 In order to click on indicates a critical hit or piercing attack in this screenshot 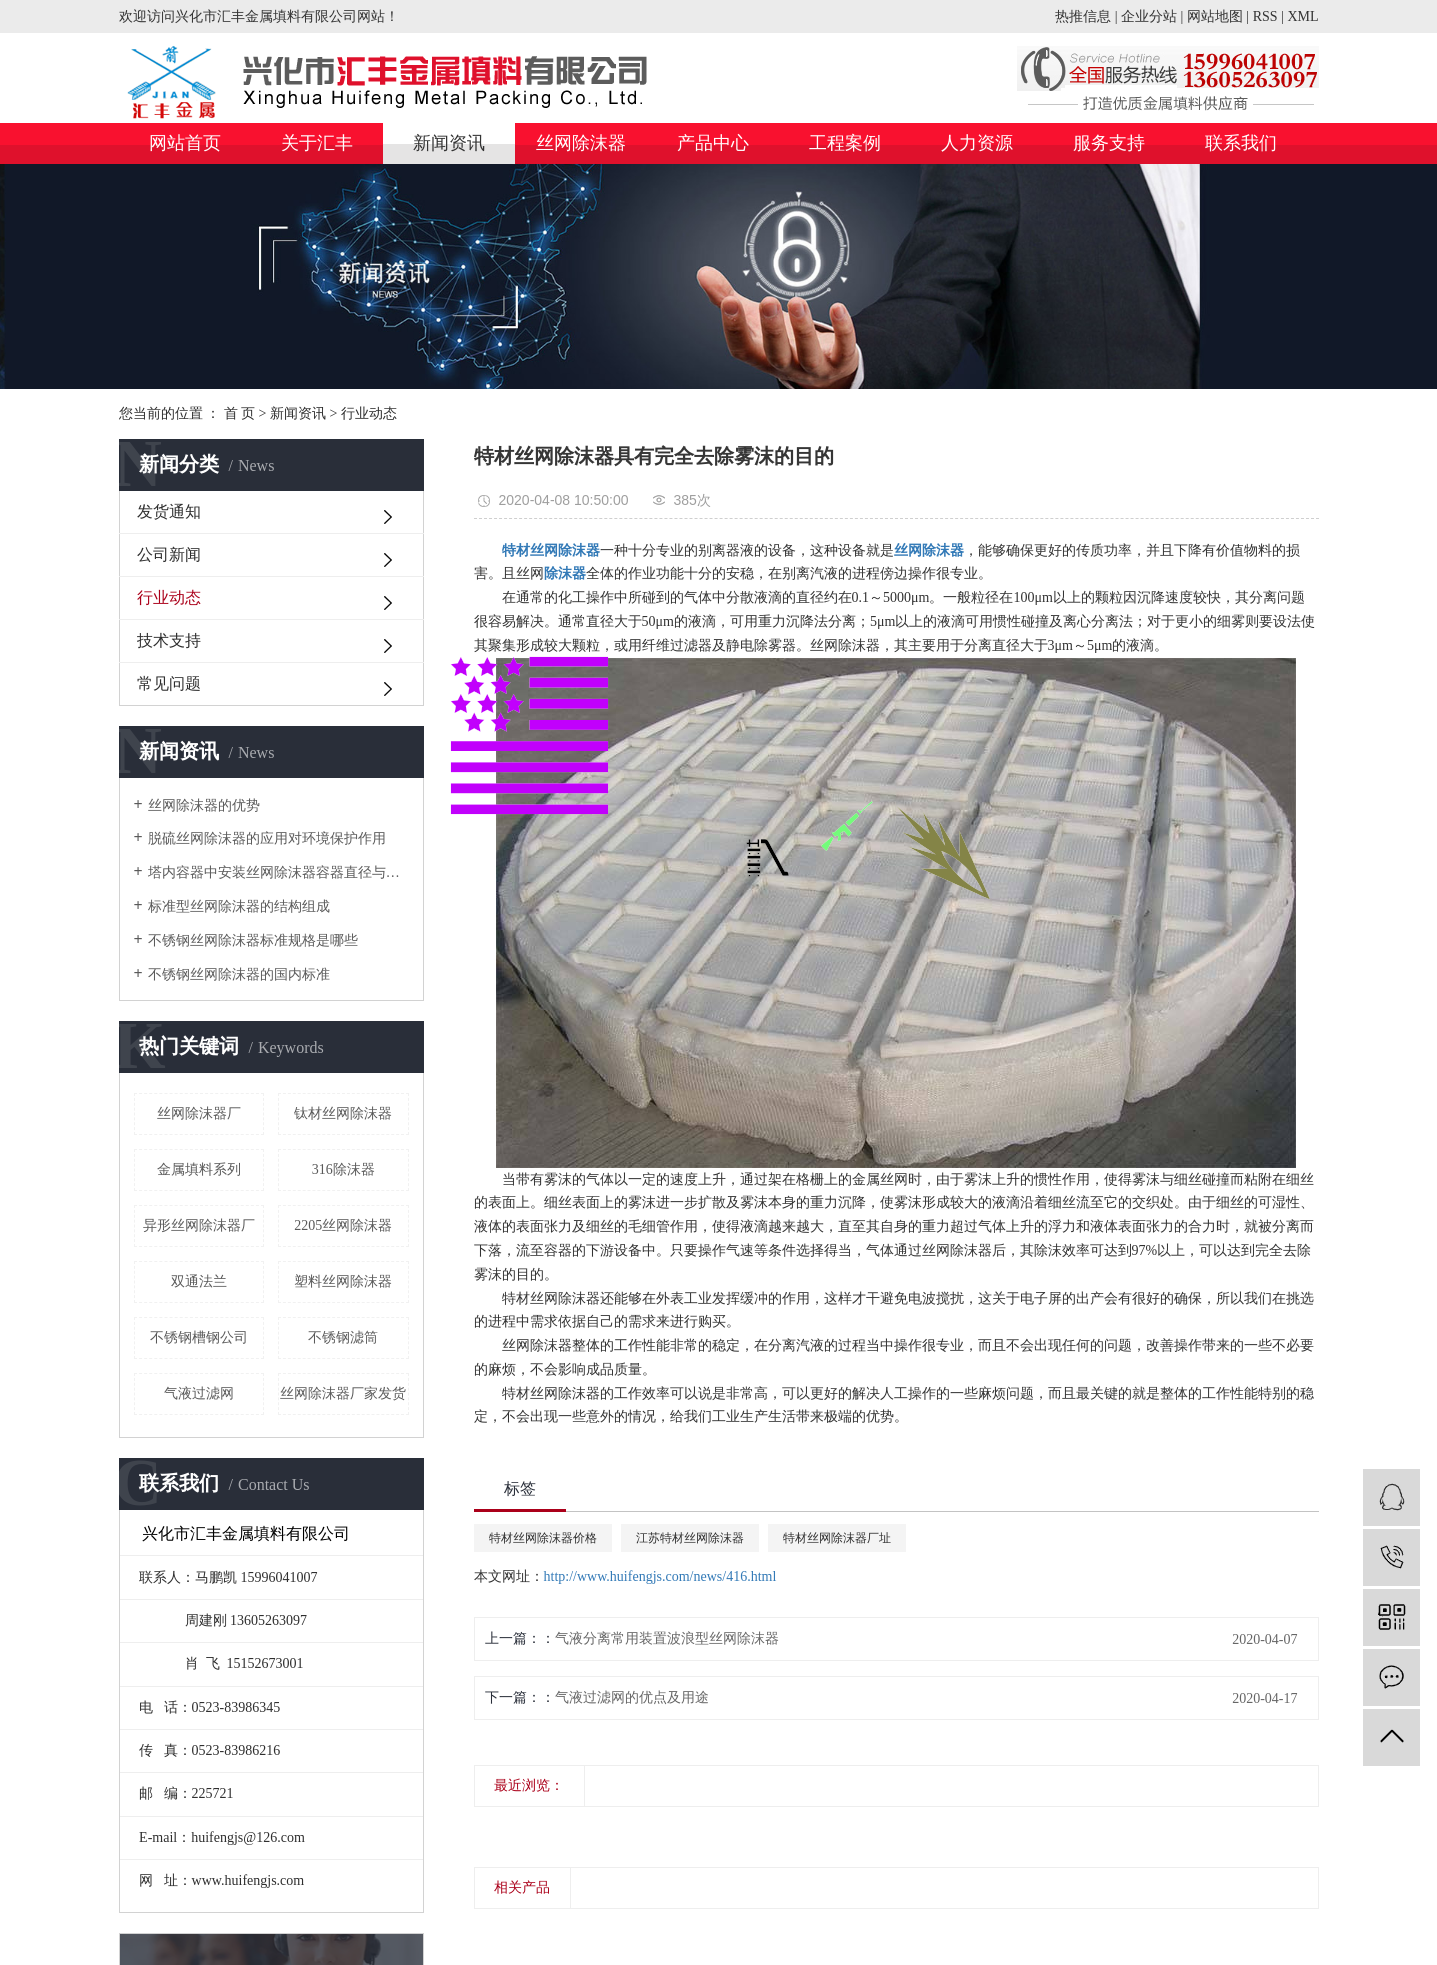, I will do `click(943, 853)`.